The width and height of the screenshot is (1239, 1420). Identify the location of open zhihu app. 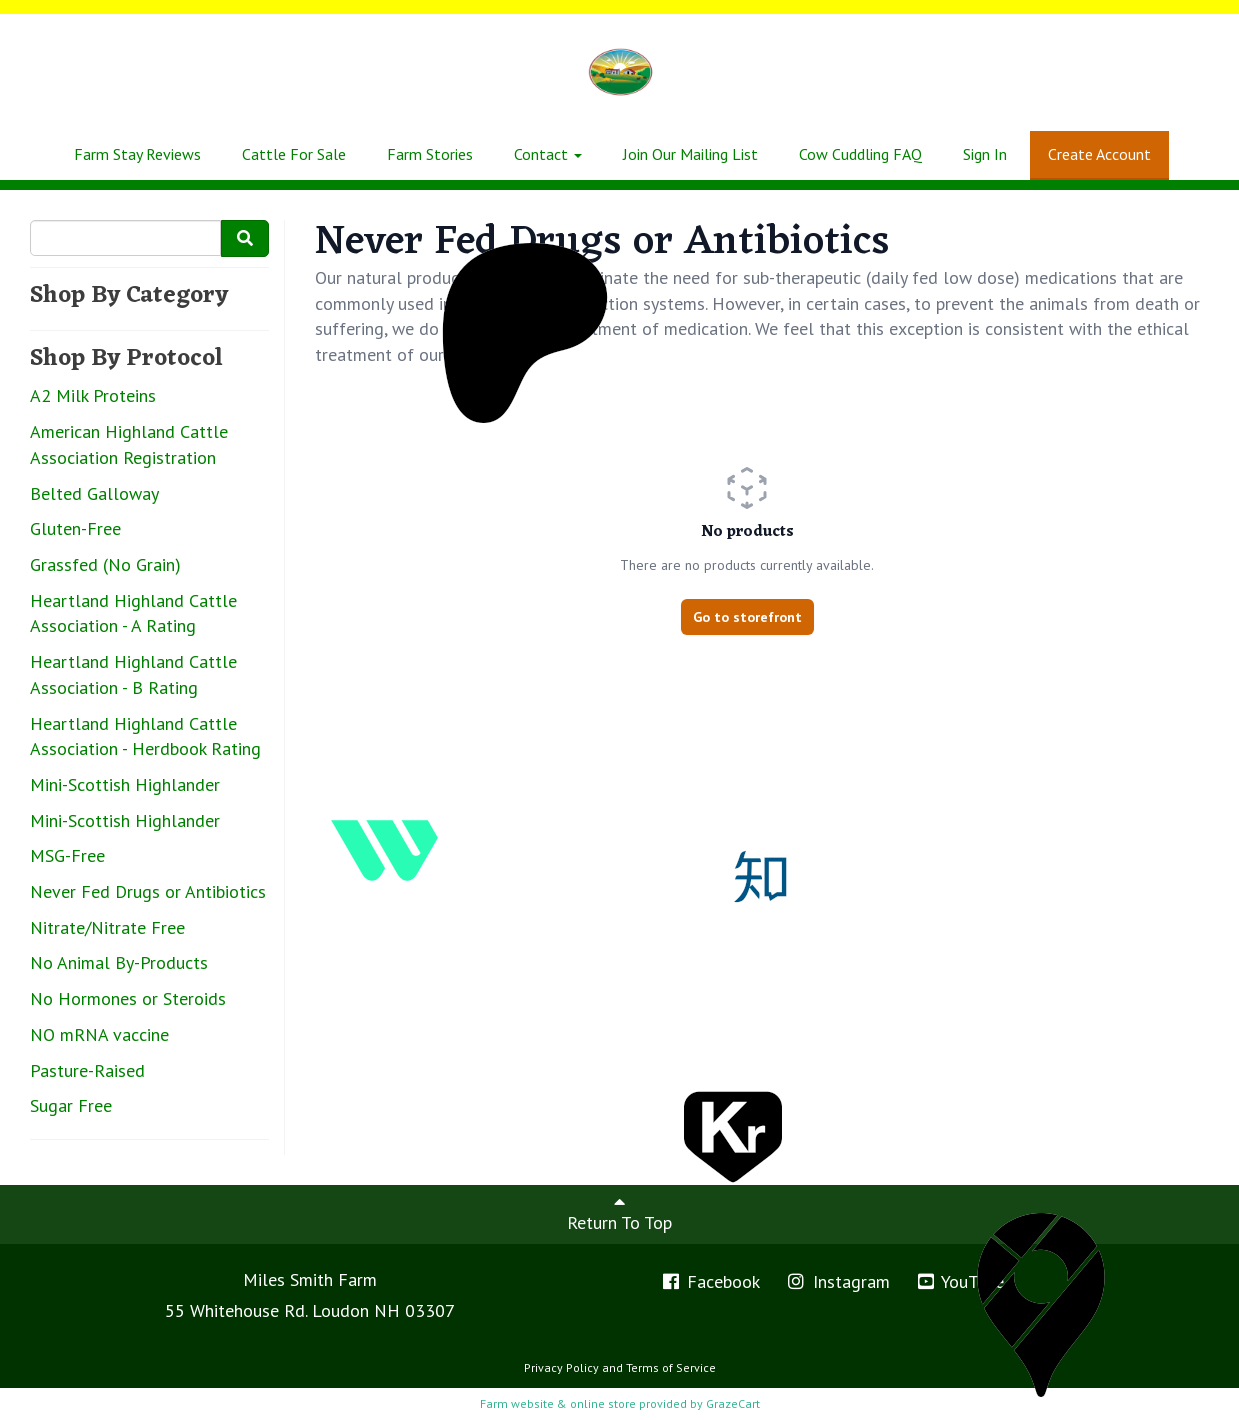
(760, 876).